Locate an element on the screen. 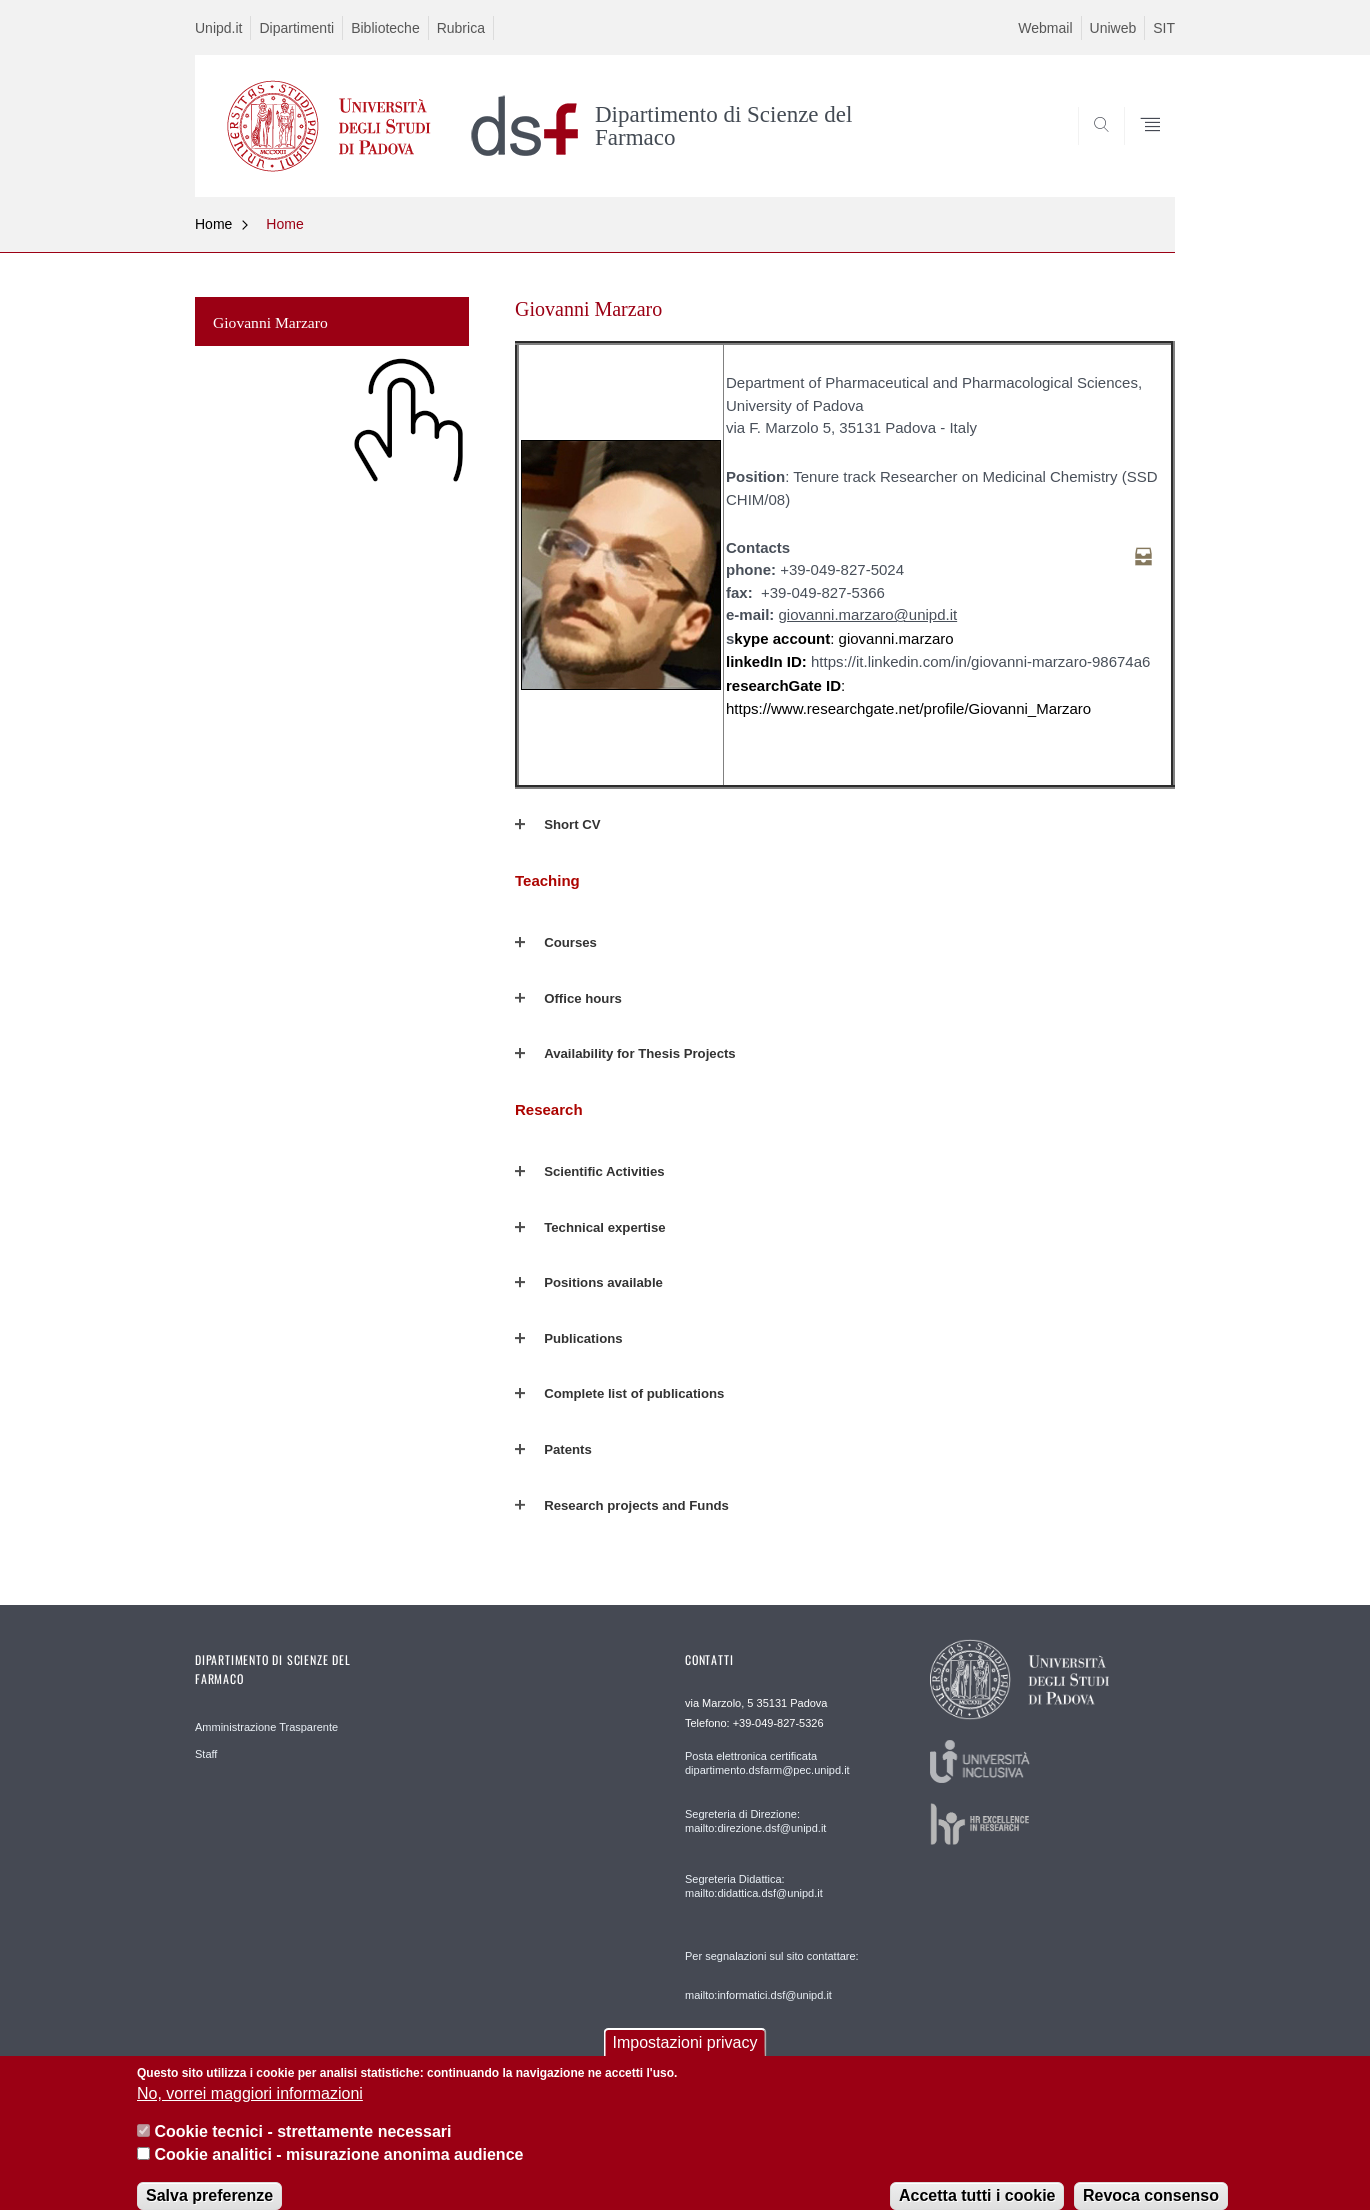  access stacked file trays or inbox folders is located at coordinates (1143, 556).